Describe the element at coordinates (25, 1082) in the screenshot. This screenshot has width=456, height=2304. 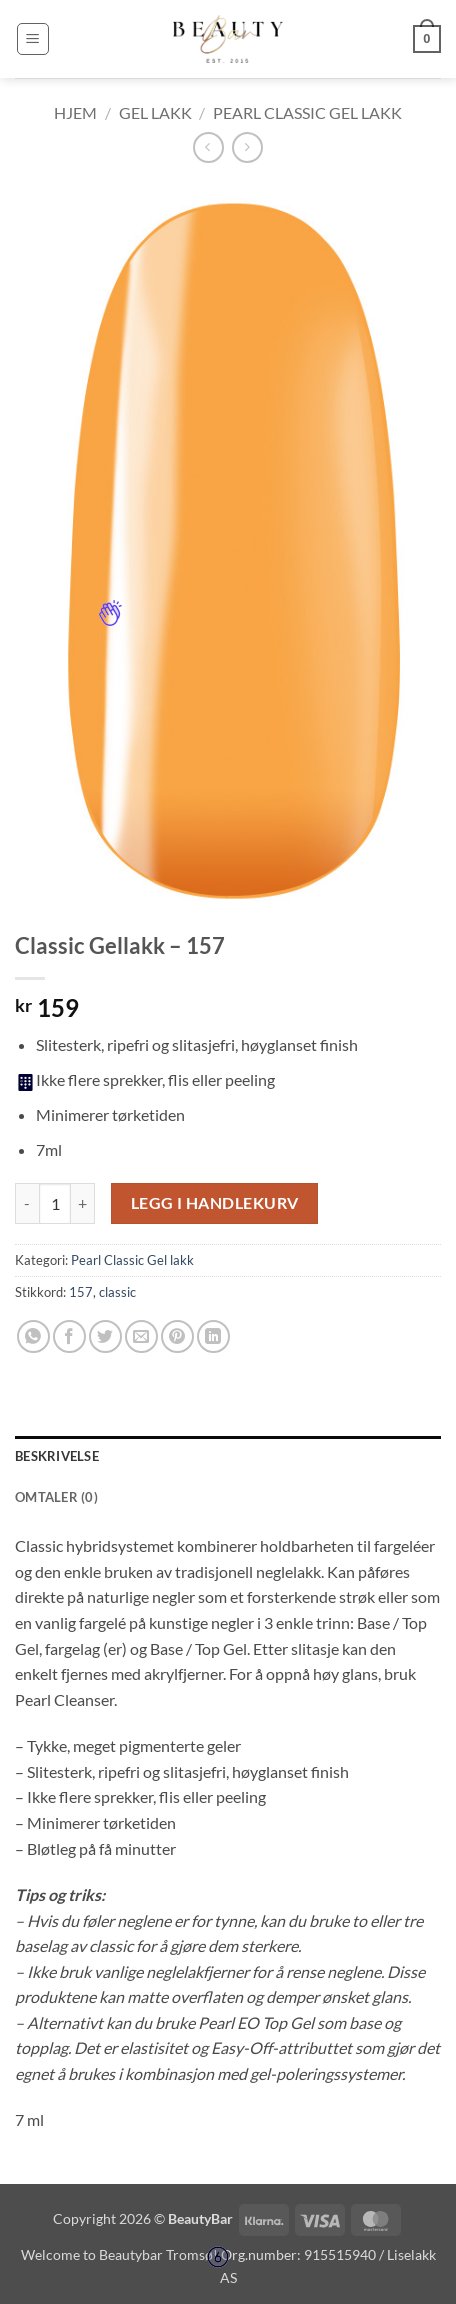
I see `open numeric keypad for input` at that location.